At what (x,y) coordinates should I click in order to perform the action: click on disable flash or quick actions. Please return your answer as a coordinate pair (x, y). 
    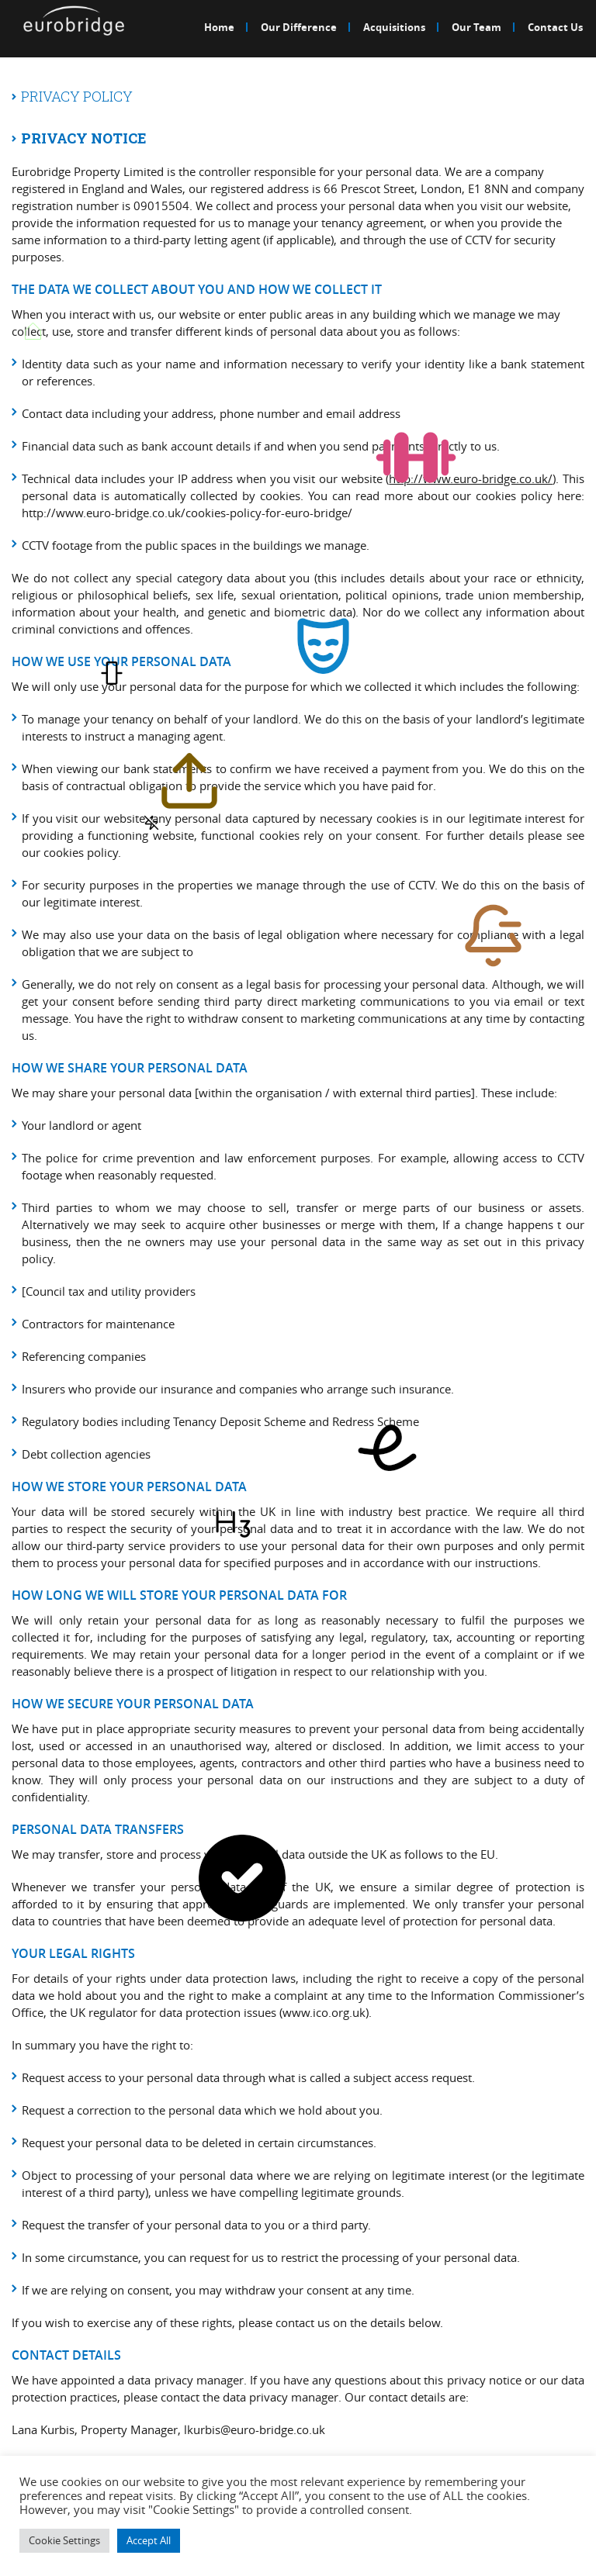
    Looking at the image, I should click on (151, 823).